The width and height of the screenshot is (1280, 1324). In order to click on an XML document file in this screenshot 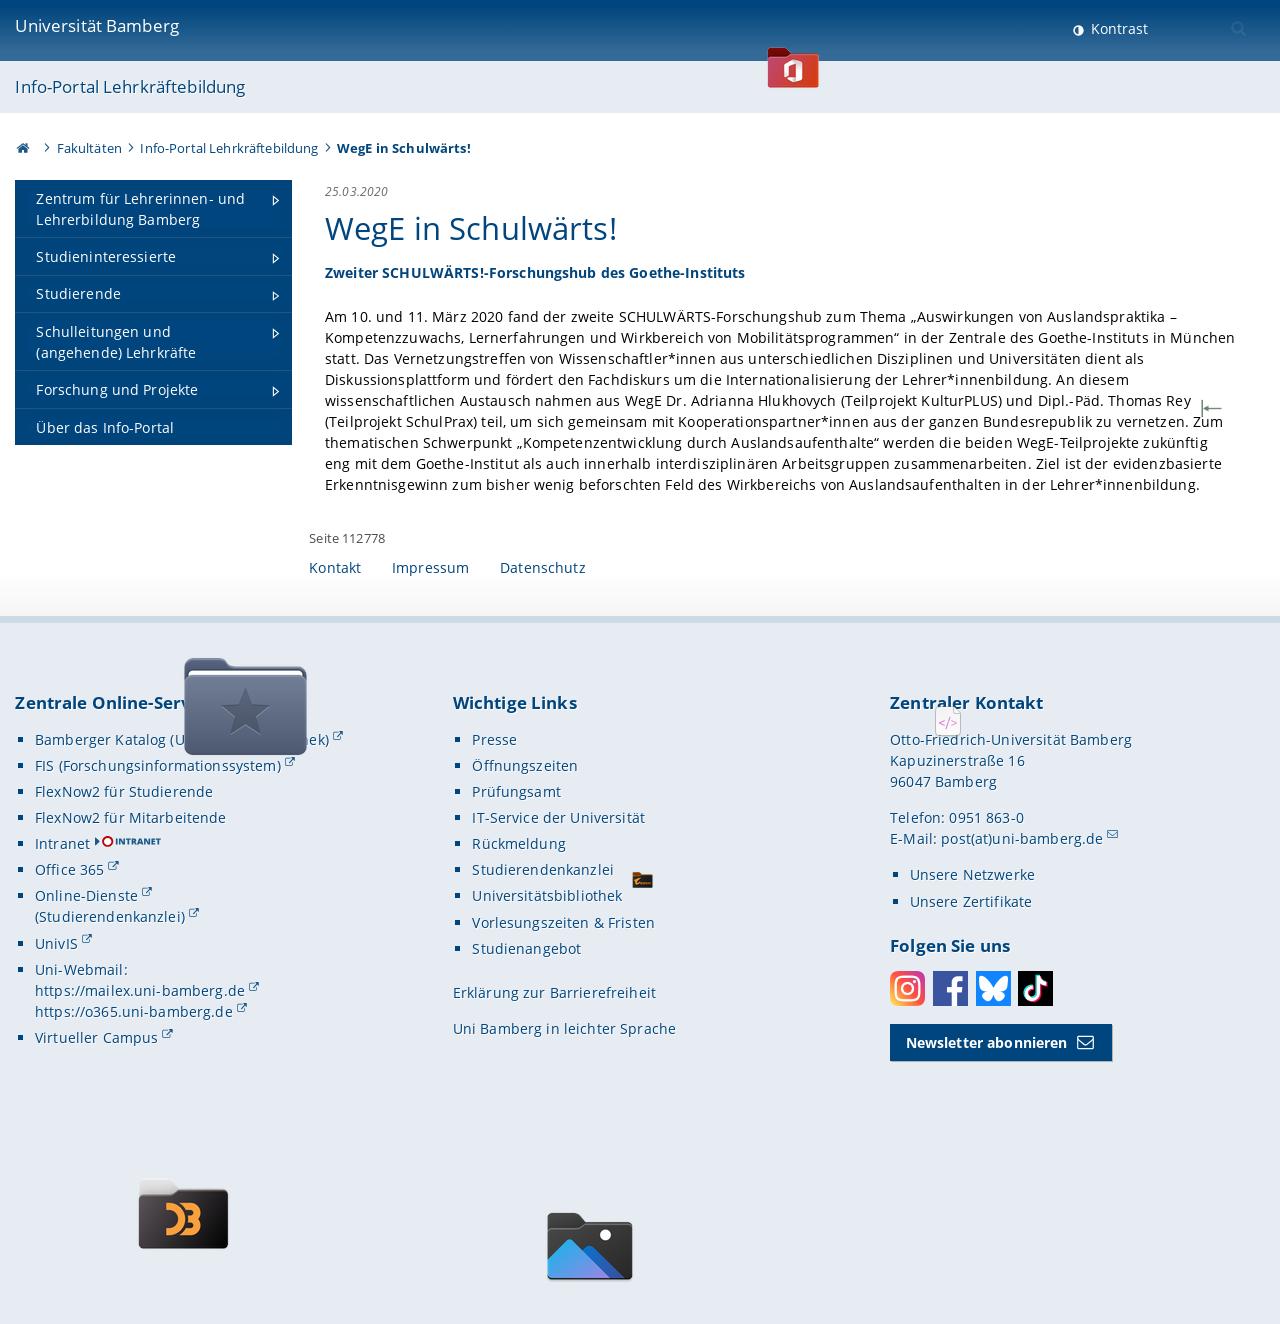, I will do `click(948, 721)`.